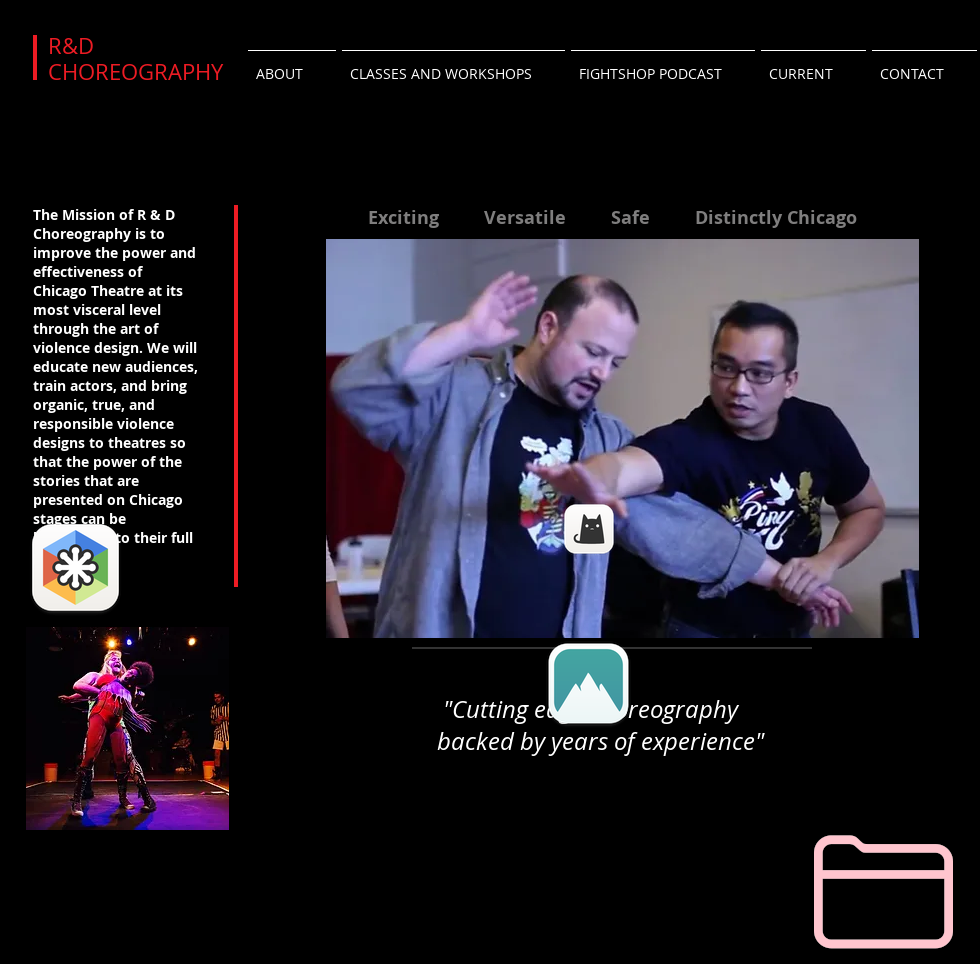 Image resolution: width=980 pixels, height=964 pixels. What do you see at coordinates (588, 683) in the screenshot?
I see `open nordpass password manager` at bounding box center [588, 683].